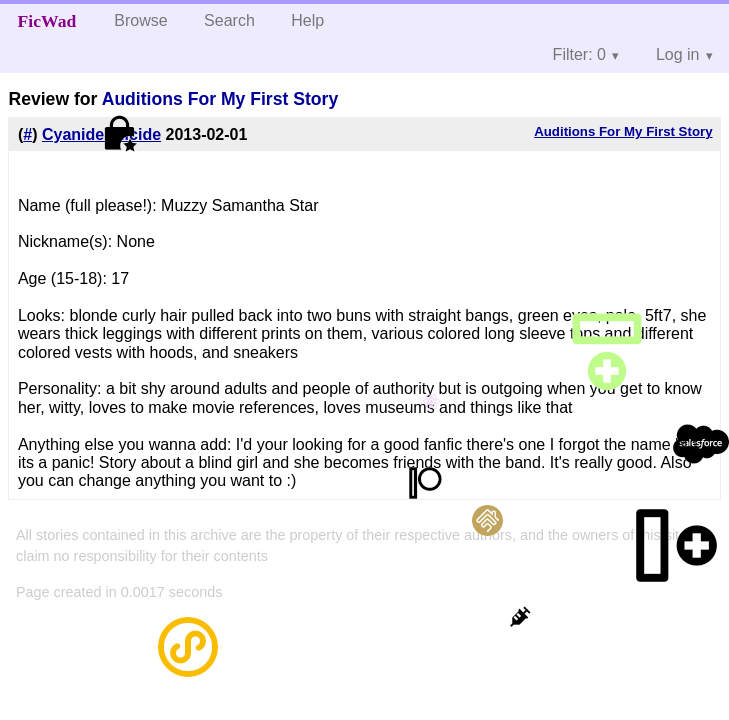 The image size is (729, 720). I want to click on open salesforce CRM application, so click(701, 444).